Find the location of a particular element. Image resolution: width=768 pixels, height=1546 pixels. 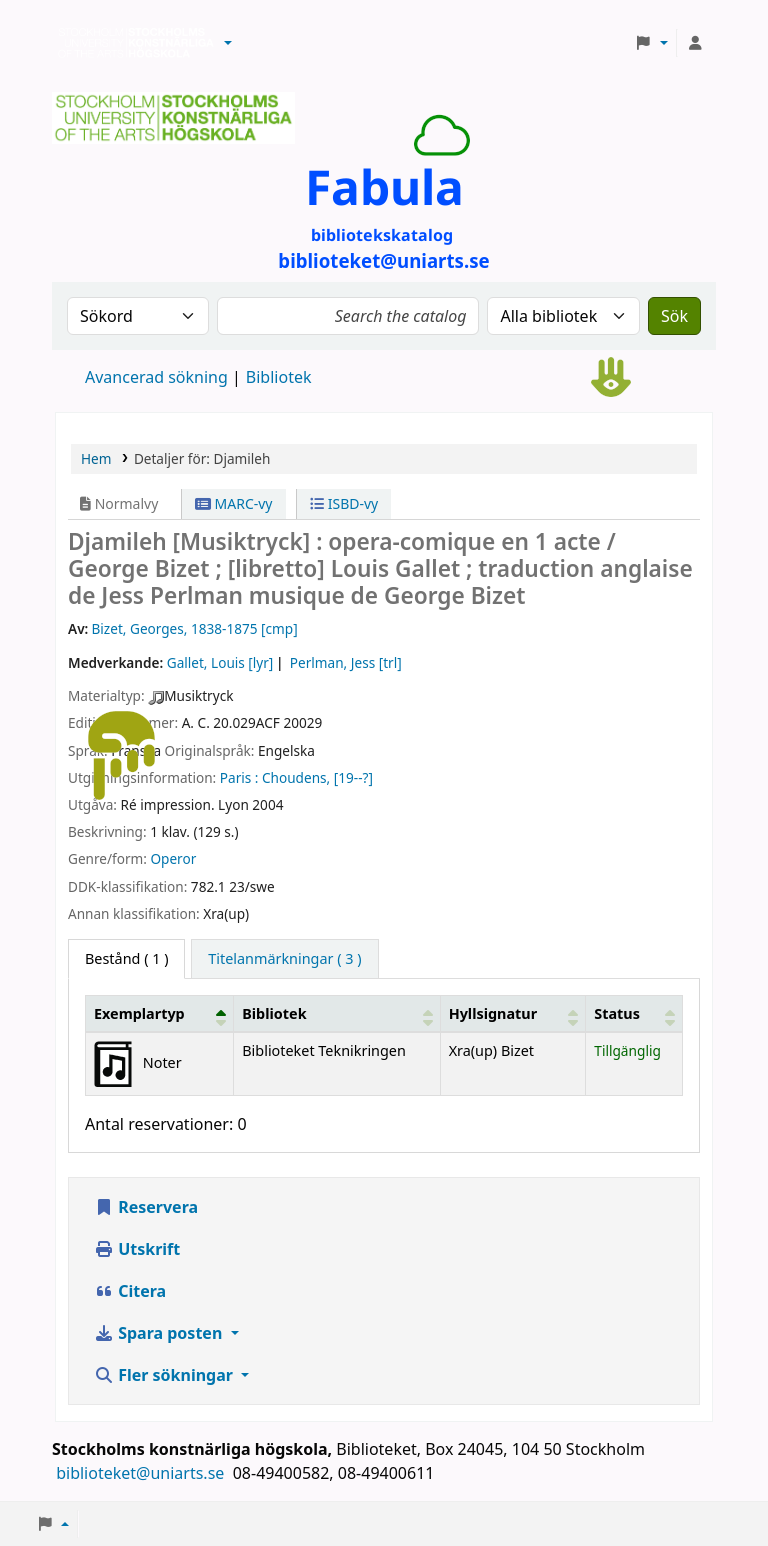

hamsa hand symbol for protection or spirituality is located at coordinates (611, 377).